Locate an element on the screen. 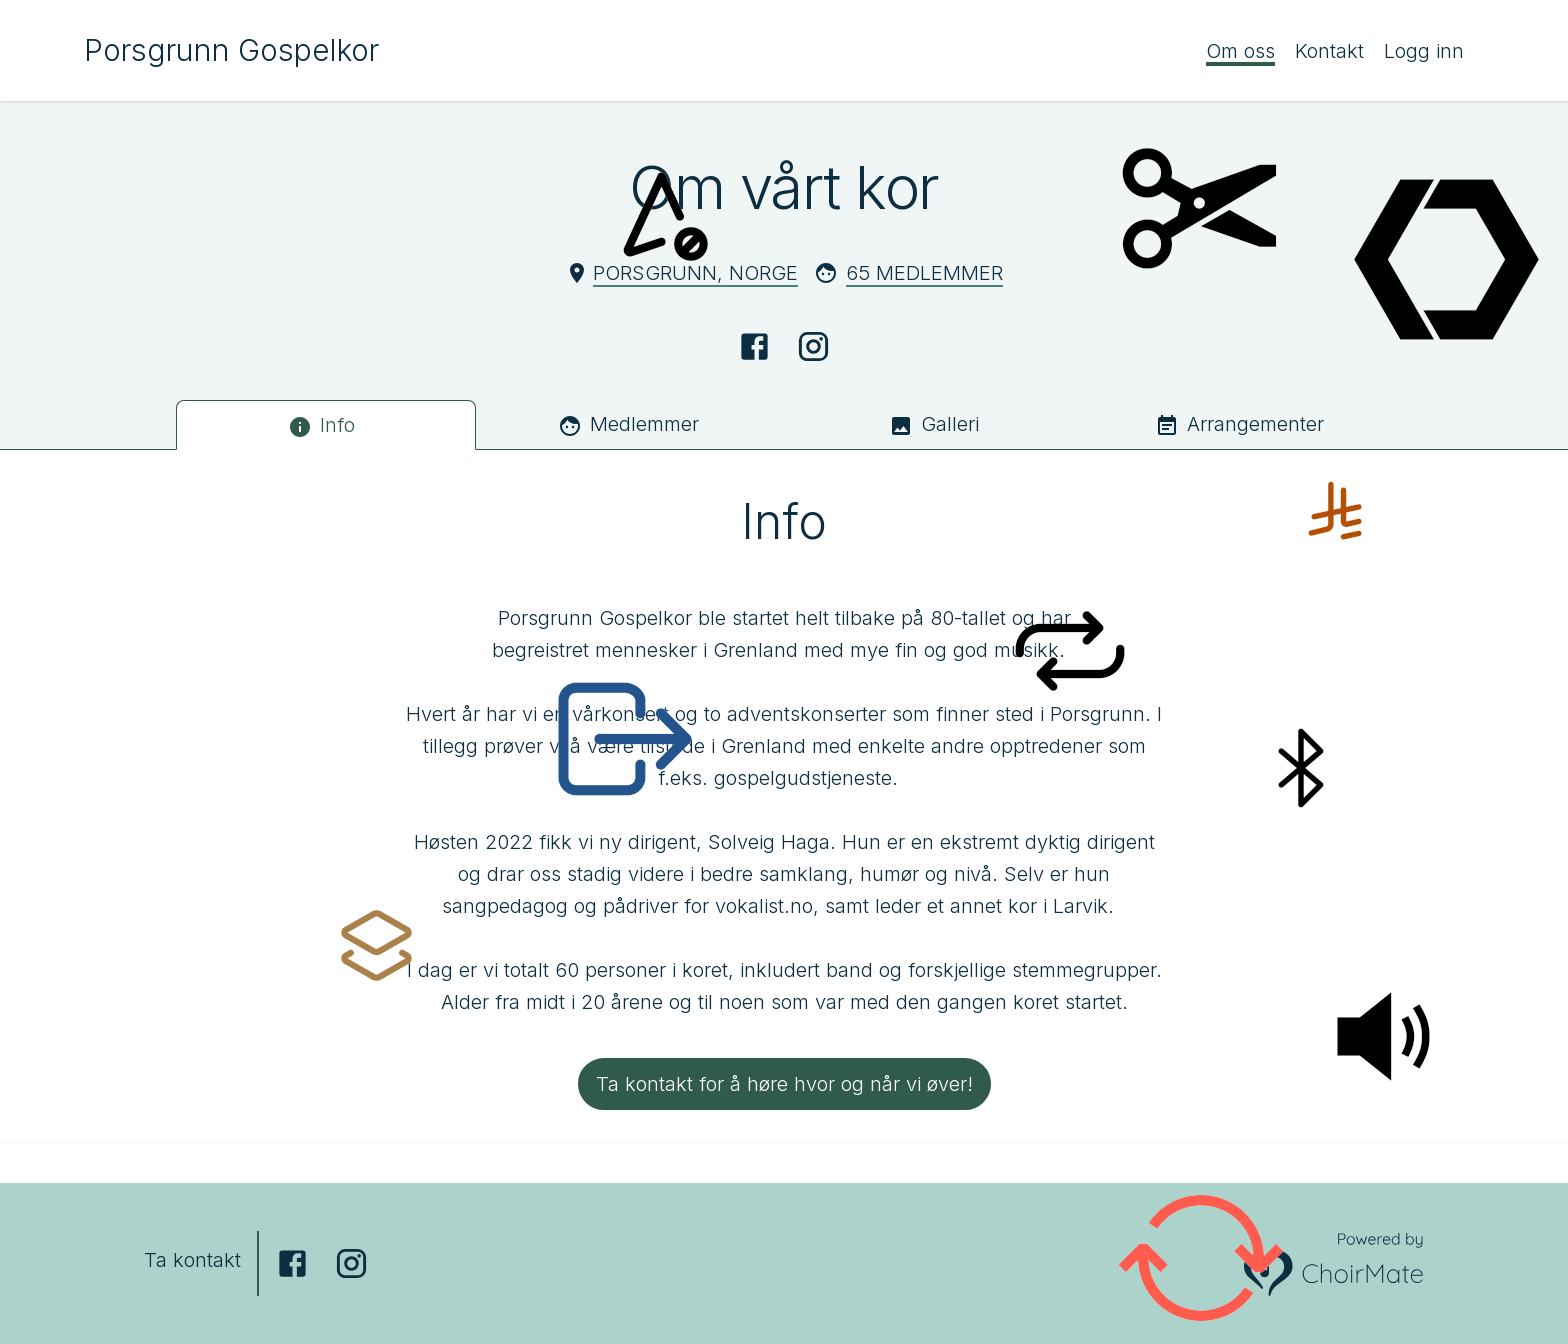 This screenshot has height=1344, width=1568. log out of your account is located at coordinates (625, 739).